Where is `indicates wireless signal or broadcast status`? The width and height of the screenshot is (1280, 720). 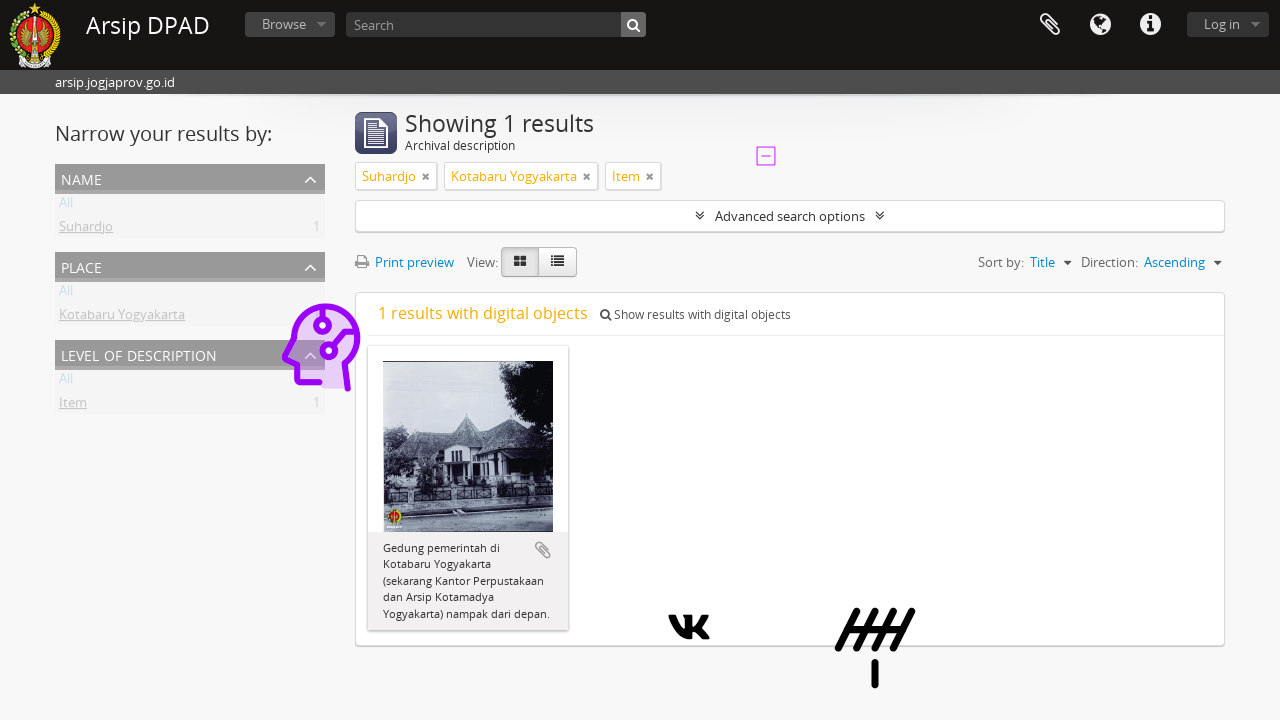
indicates wireless signal or broadcast status is located at coordinates (875, 648).